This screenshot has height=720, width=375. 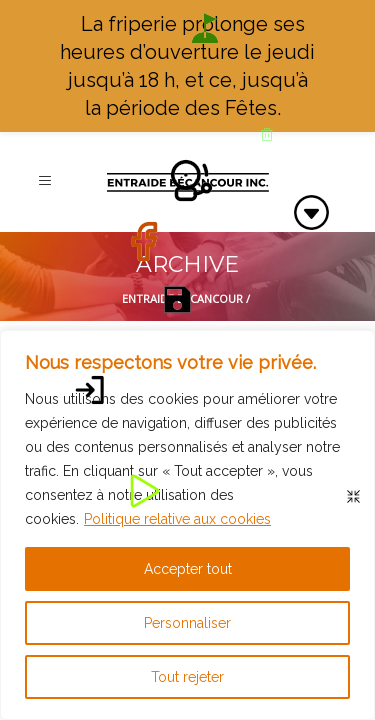 I want to click on open Facebook app, so click(x=145, y=241).